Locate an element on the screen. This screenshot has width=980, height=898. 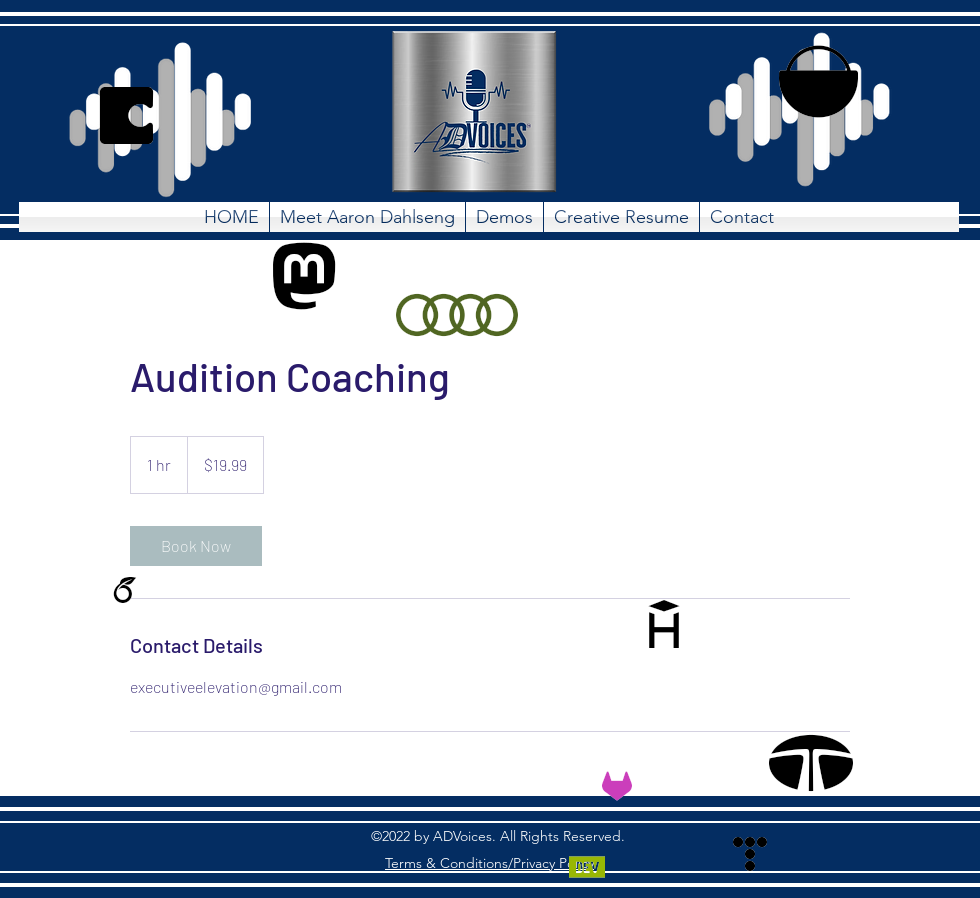
Audi brand or vehicle information is located at coordinates (457, 315).